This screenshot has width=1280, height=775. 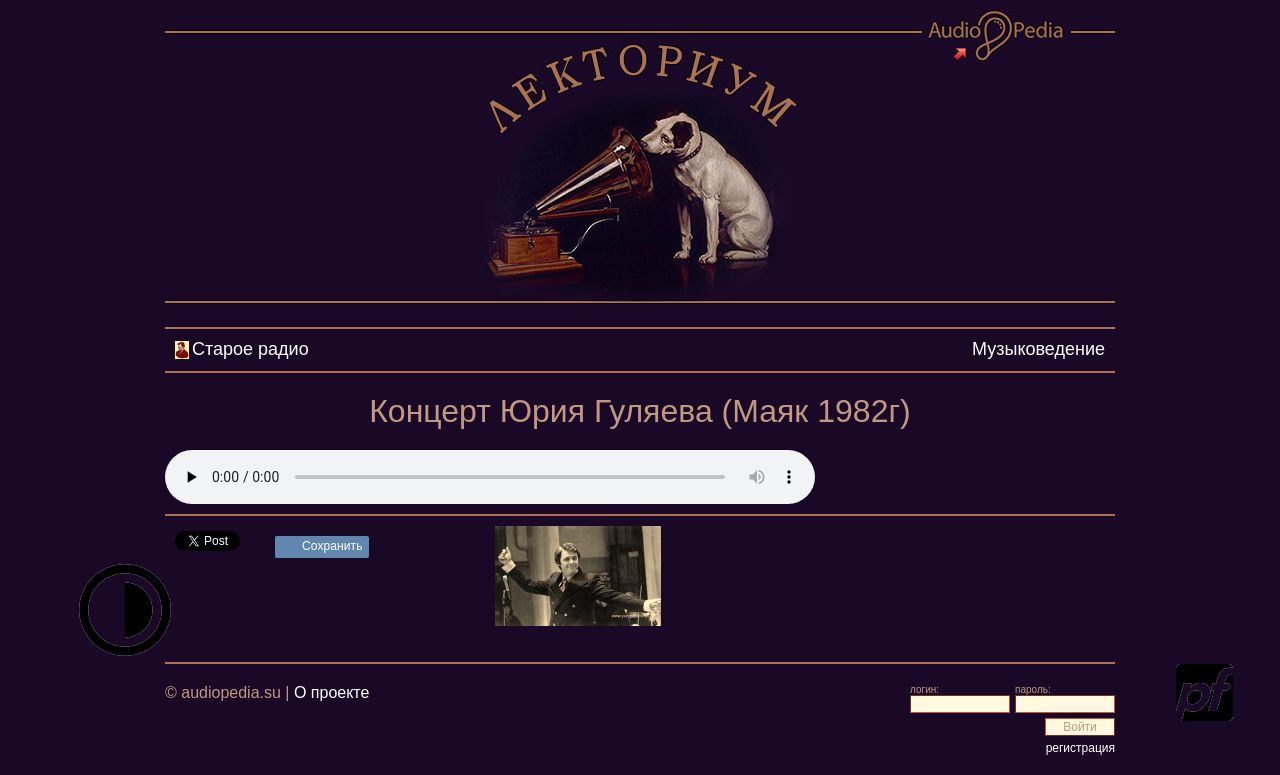 I want to click on adjust display contrast settings, so click(x=125, y=610).